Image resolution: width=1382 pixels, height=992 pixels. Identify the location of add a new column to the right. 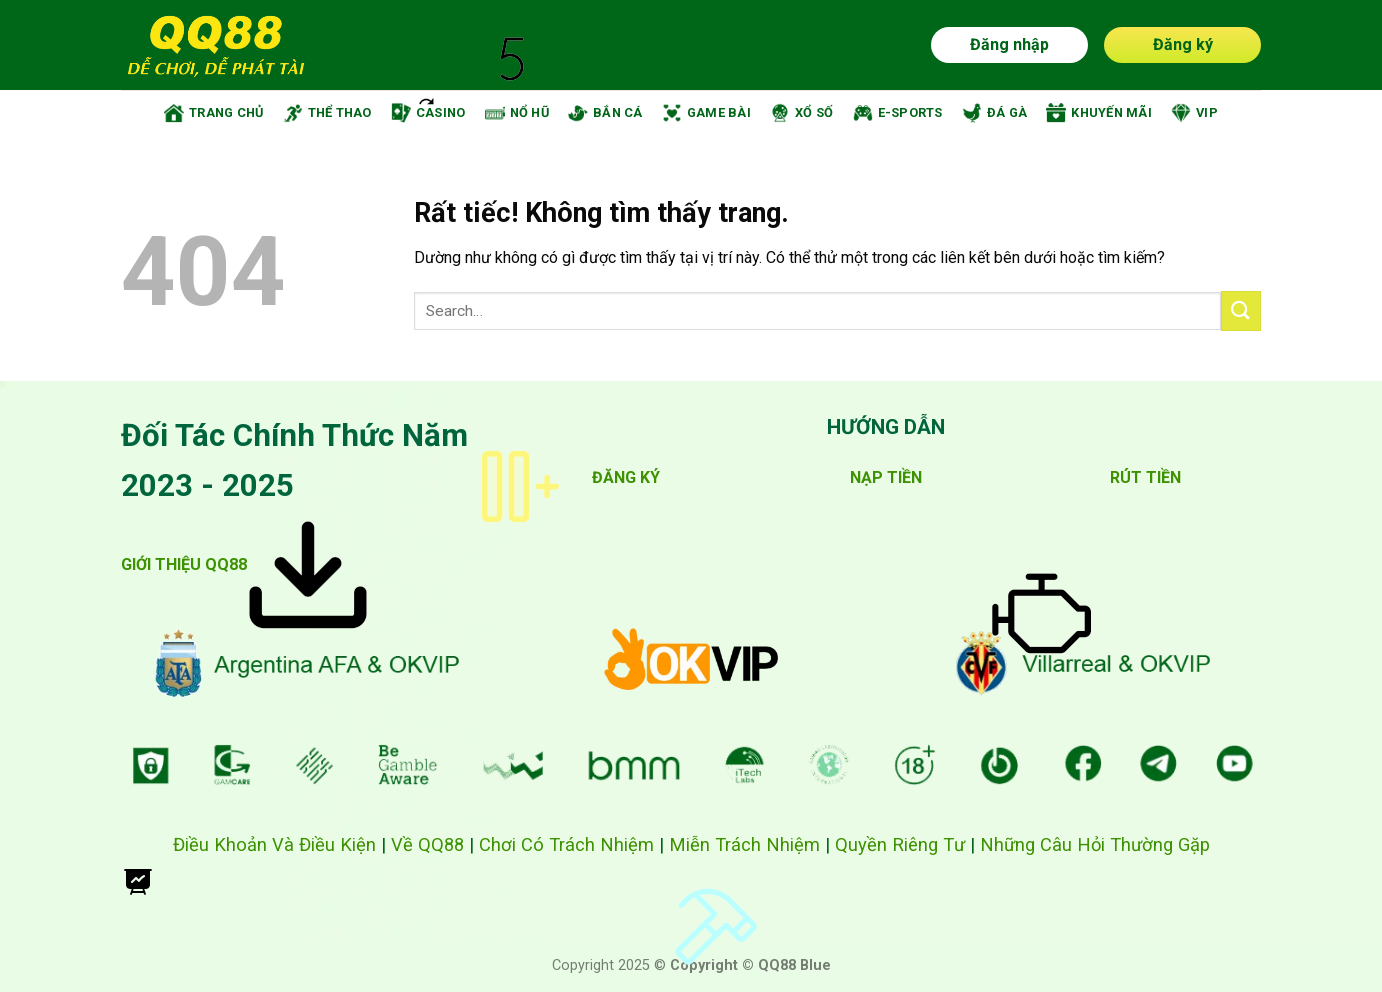
(514, 486).